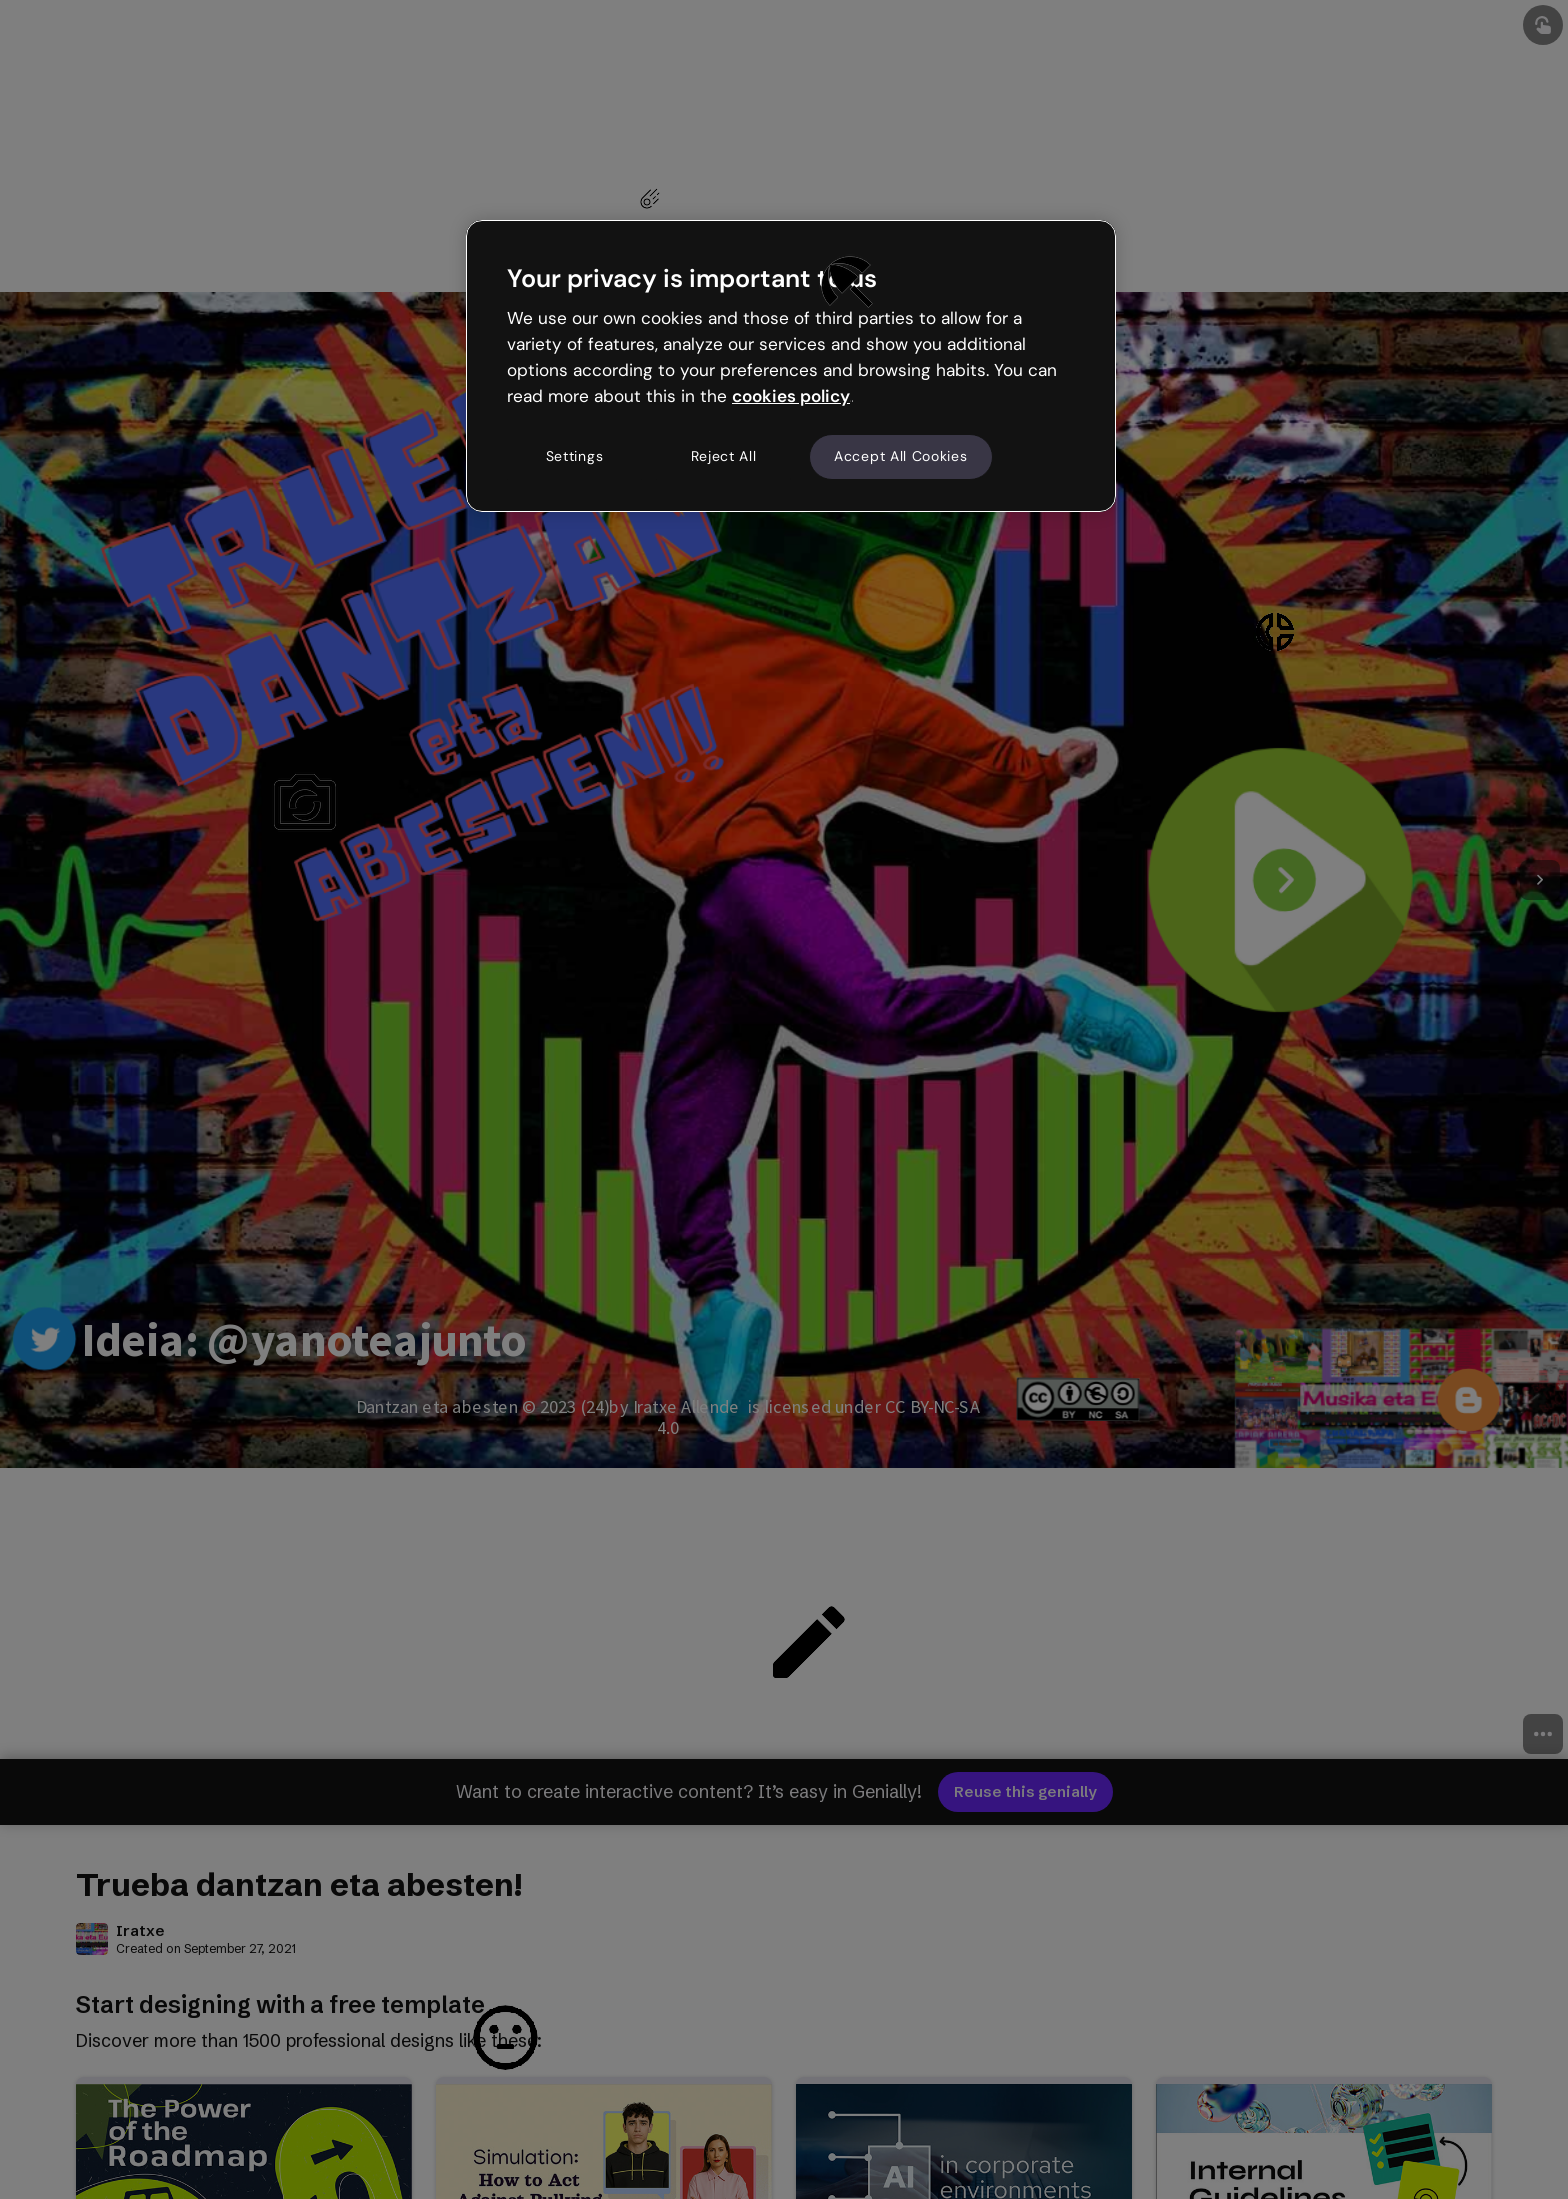 The width and height of the screenshot is (1568, 2199). I want to click on access beach or vacation-related information, so click(847, 282).